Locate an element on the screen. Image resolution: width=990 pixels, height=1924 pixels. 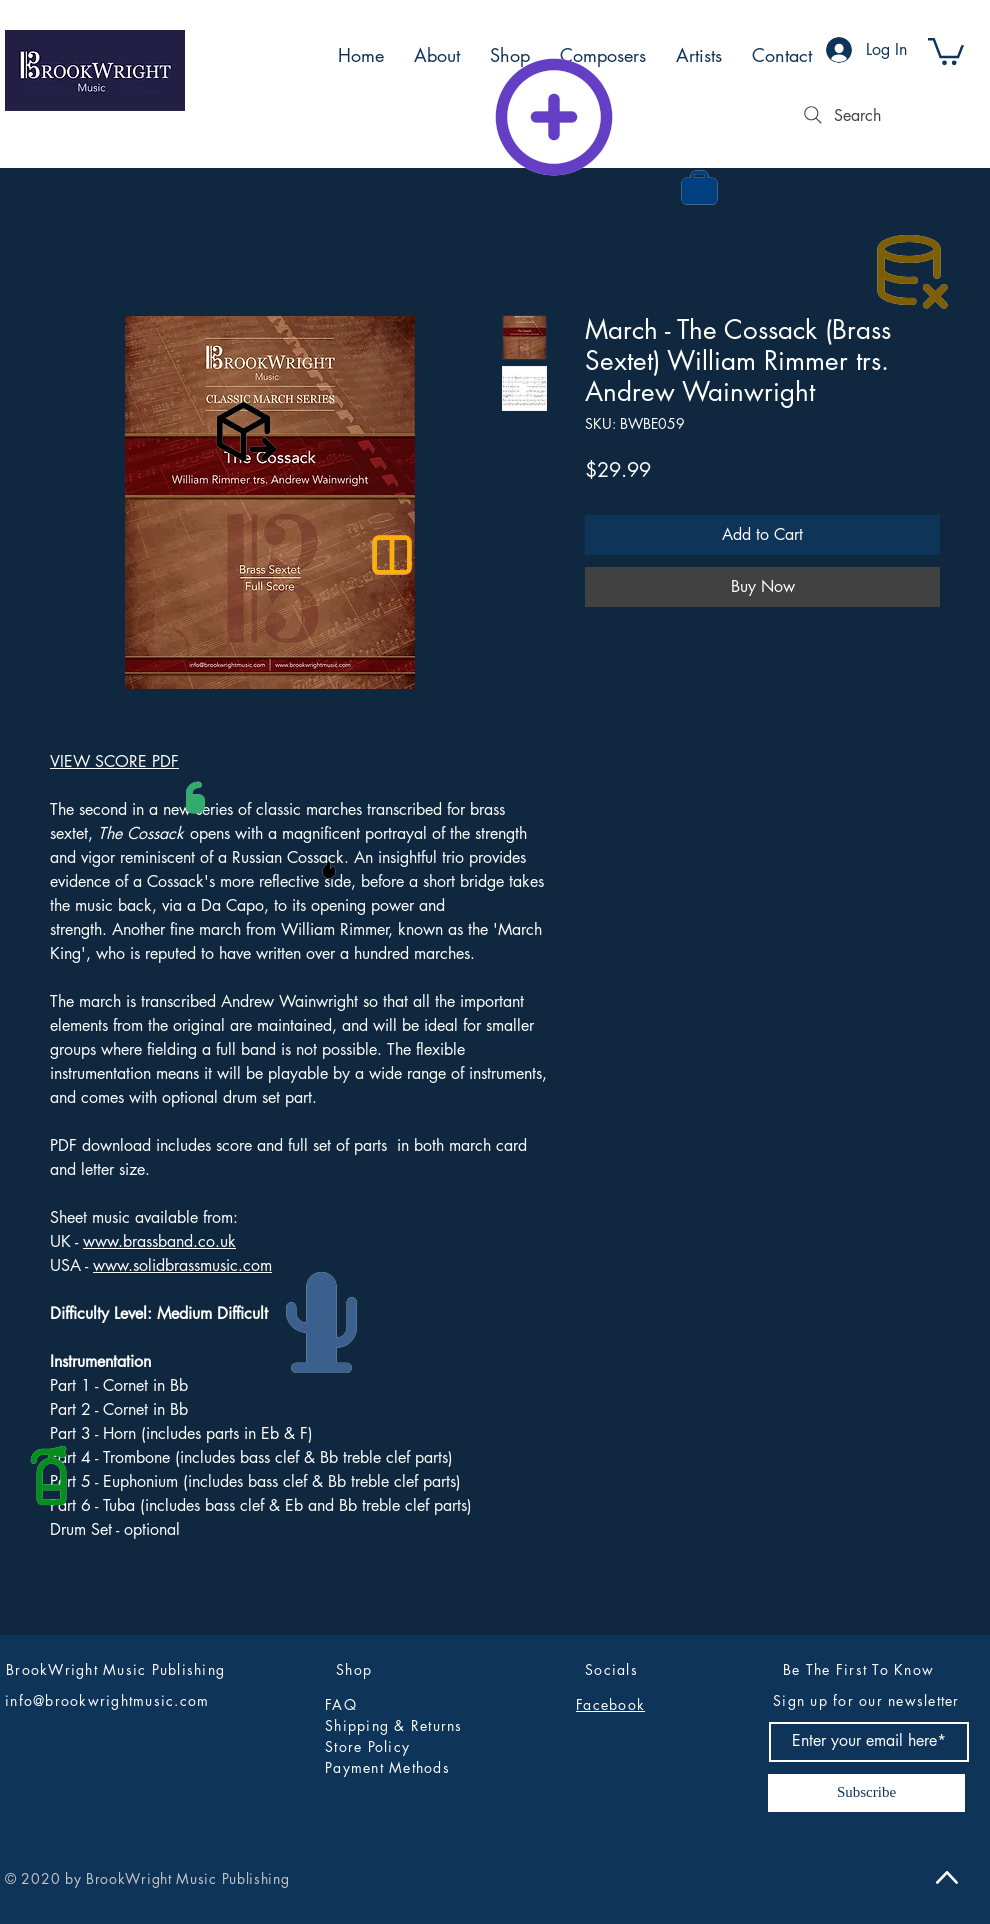
switch to column view layout is located at coordinates (392, 555).